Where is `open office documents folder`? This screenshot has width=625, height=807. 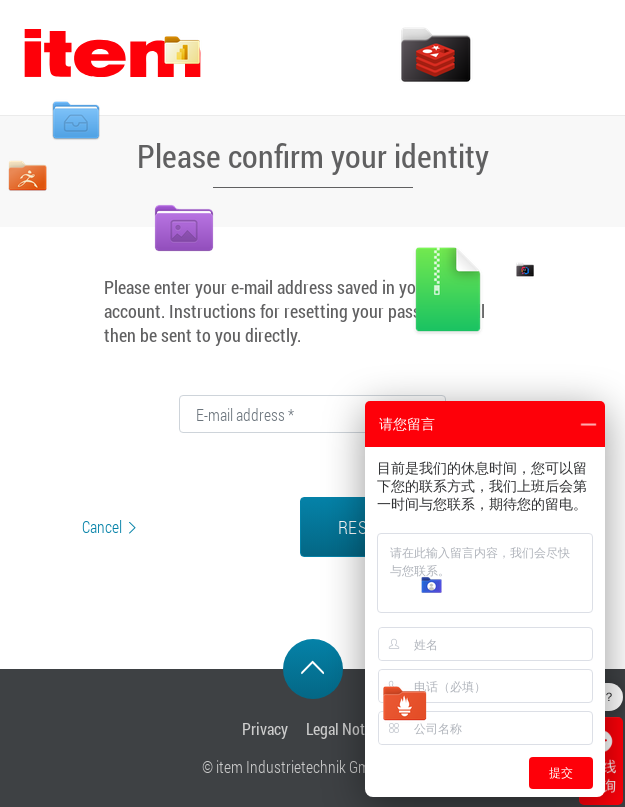
open office documents folder is located at coordinates (76, 120).